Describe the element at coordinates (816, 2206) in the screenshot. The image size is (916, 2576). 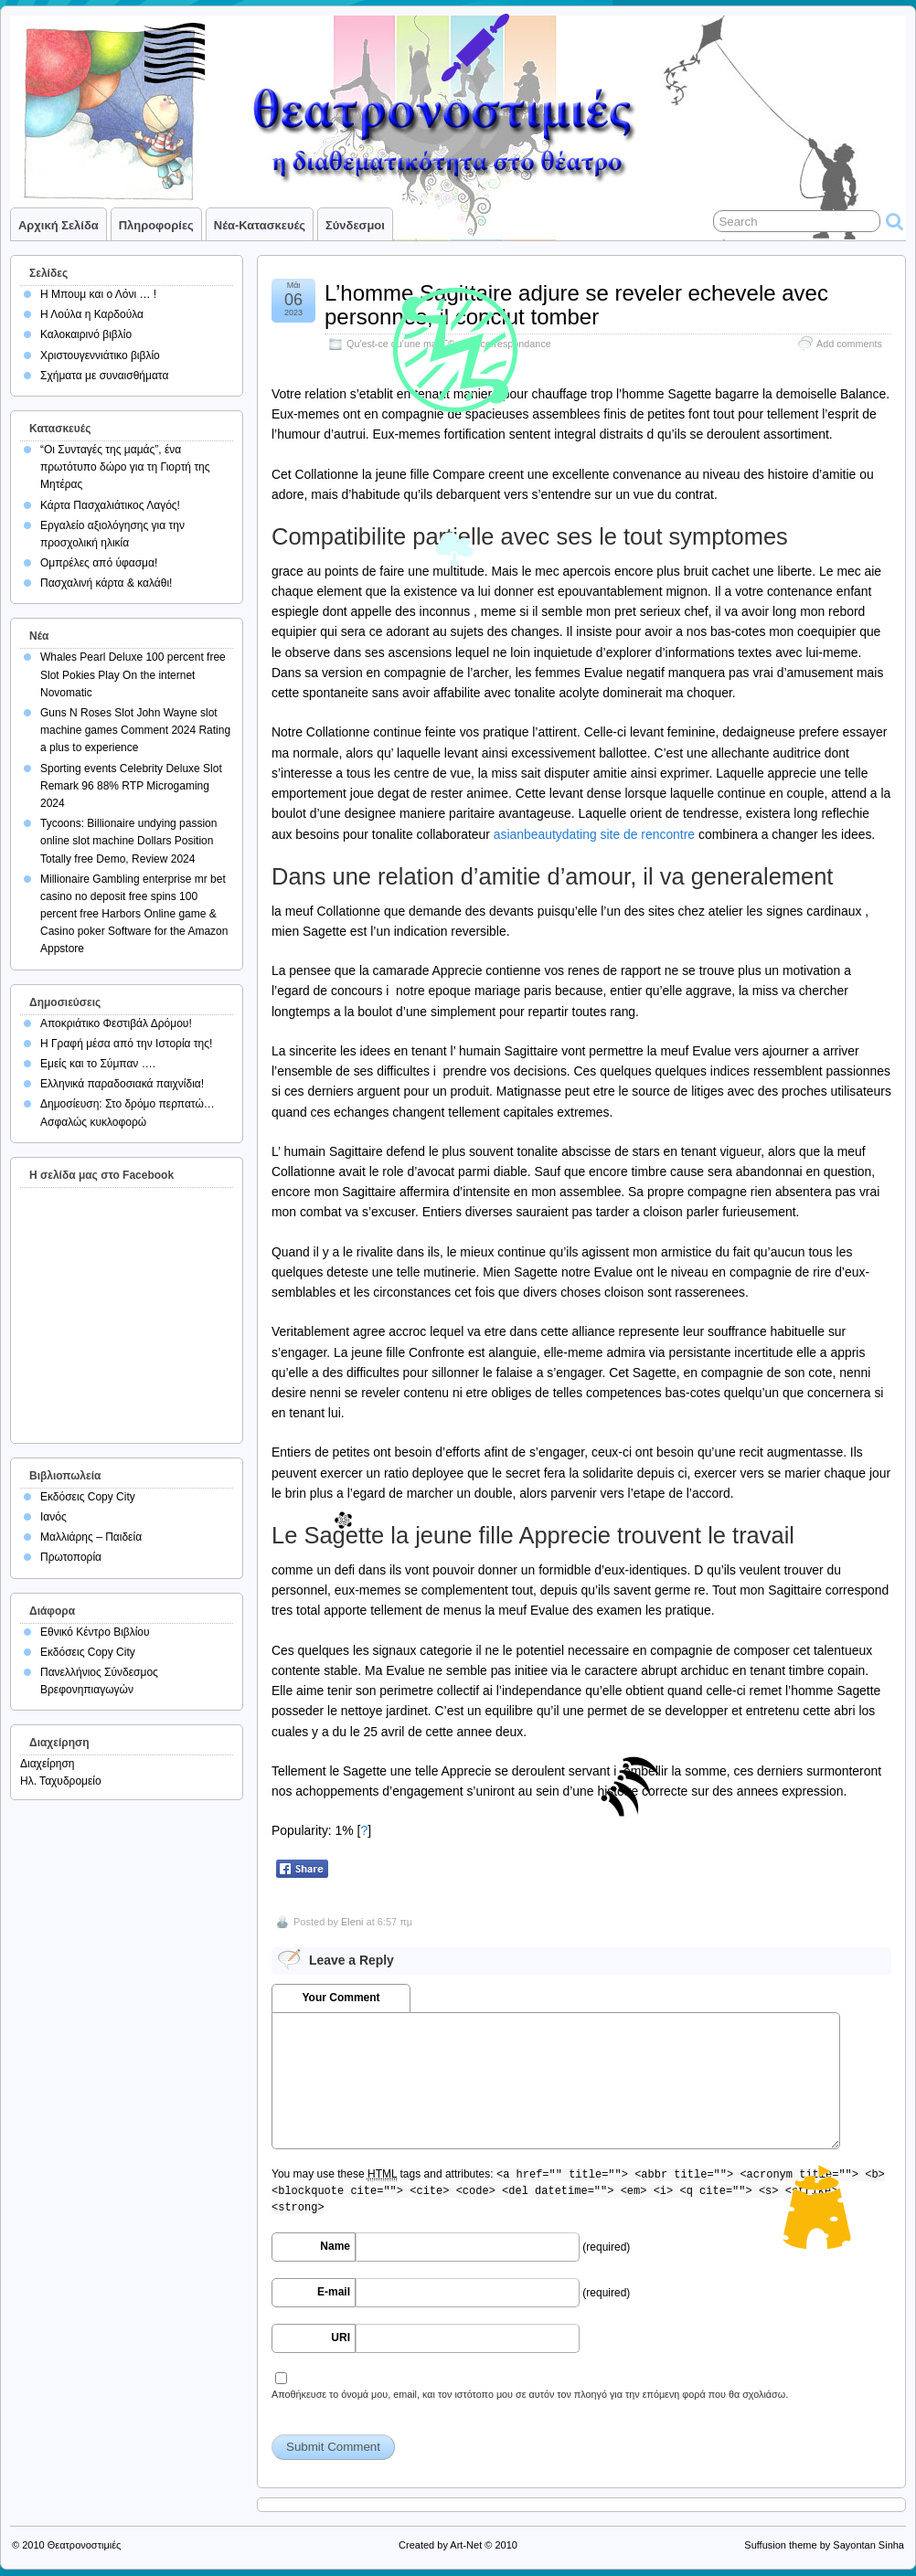
I see `access beach or sandbox game mode` at that location.